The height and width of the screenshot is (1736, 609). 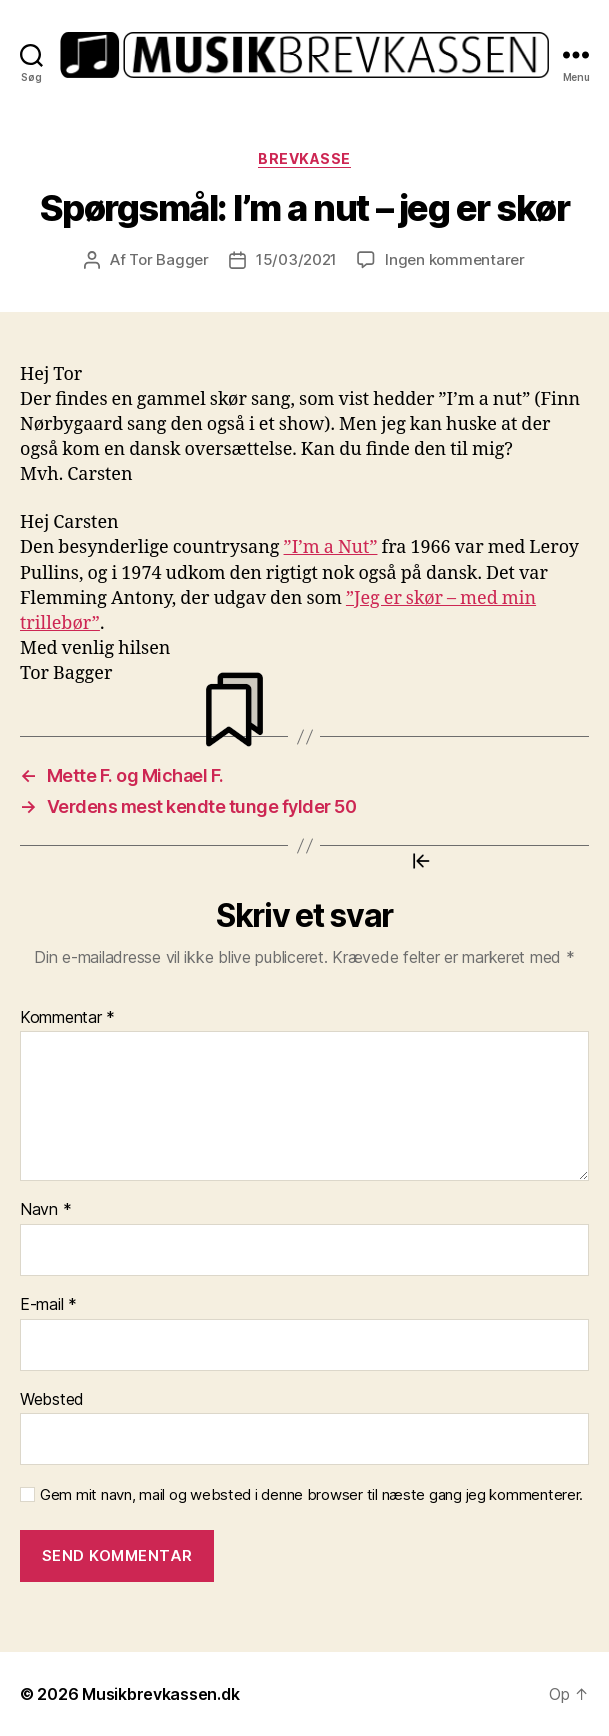 What do you see at coordinates (421, 861) in the screenshot?
I see `go back to the beginning` at bounding box center [421, 861].